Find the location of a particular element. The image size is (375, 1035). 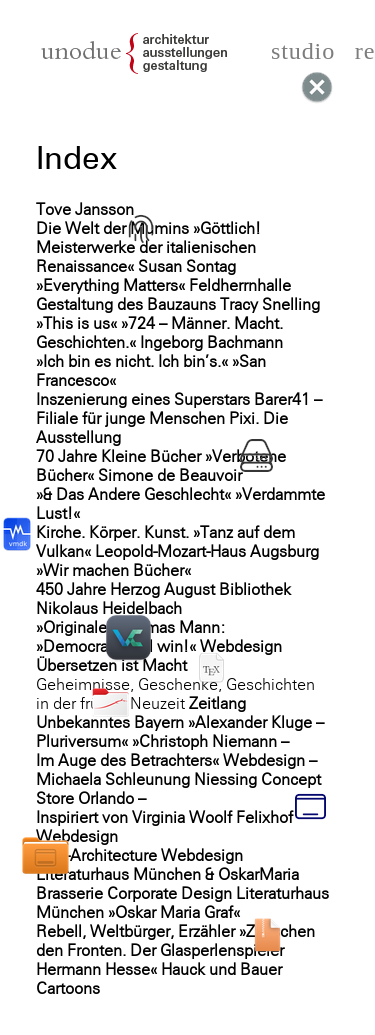

open a compressed archive file is located at coordinates (267, 935).